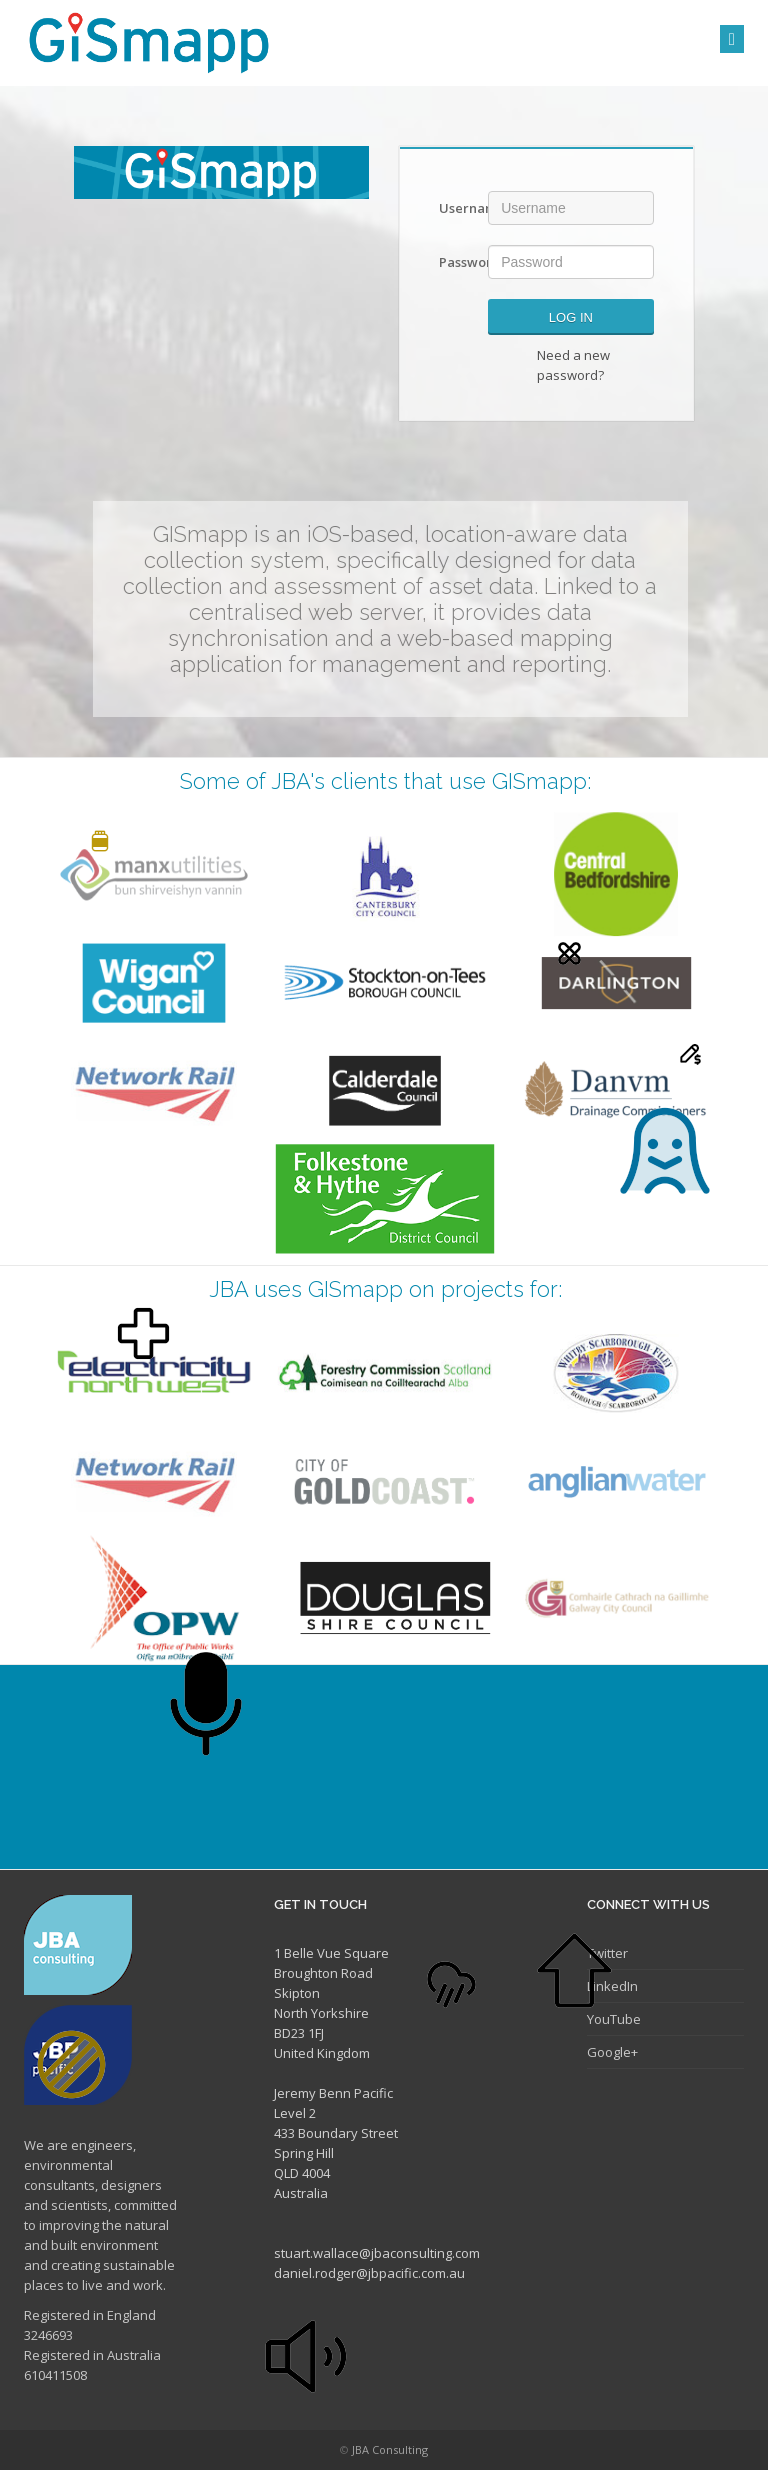 The image size is (768, 2470). What do you see at coordinates (569, 953) in the screenshot?
I see `access first aid or medical help options` at bounding box center [569, 953].